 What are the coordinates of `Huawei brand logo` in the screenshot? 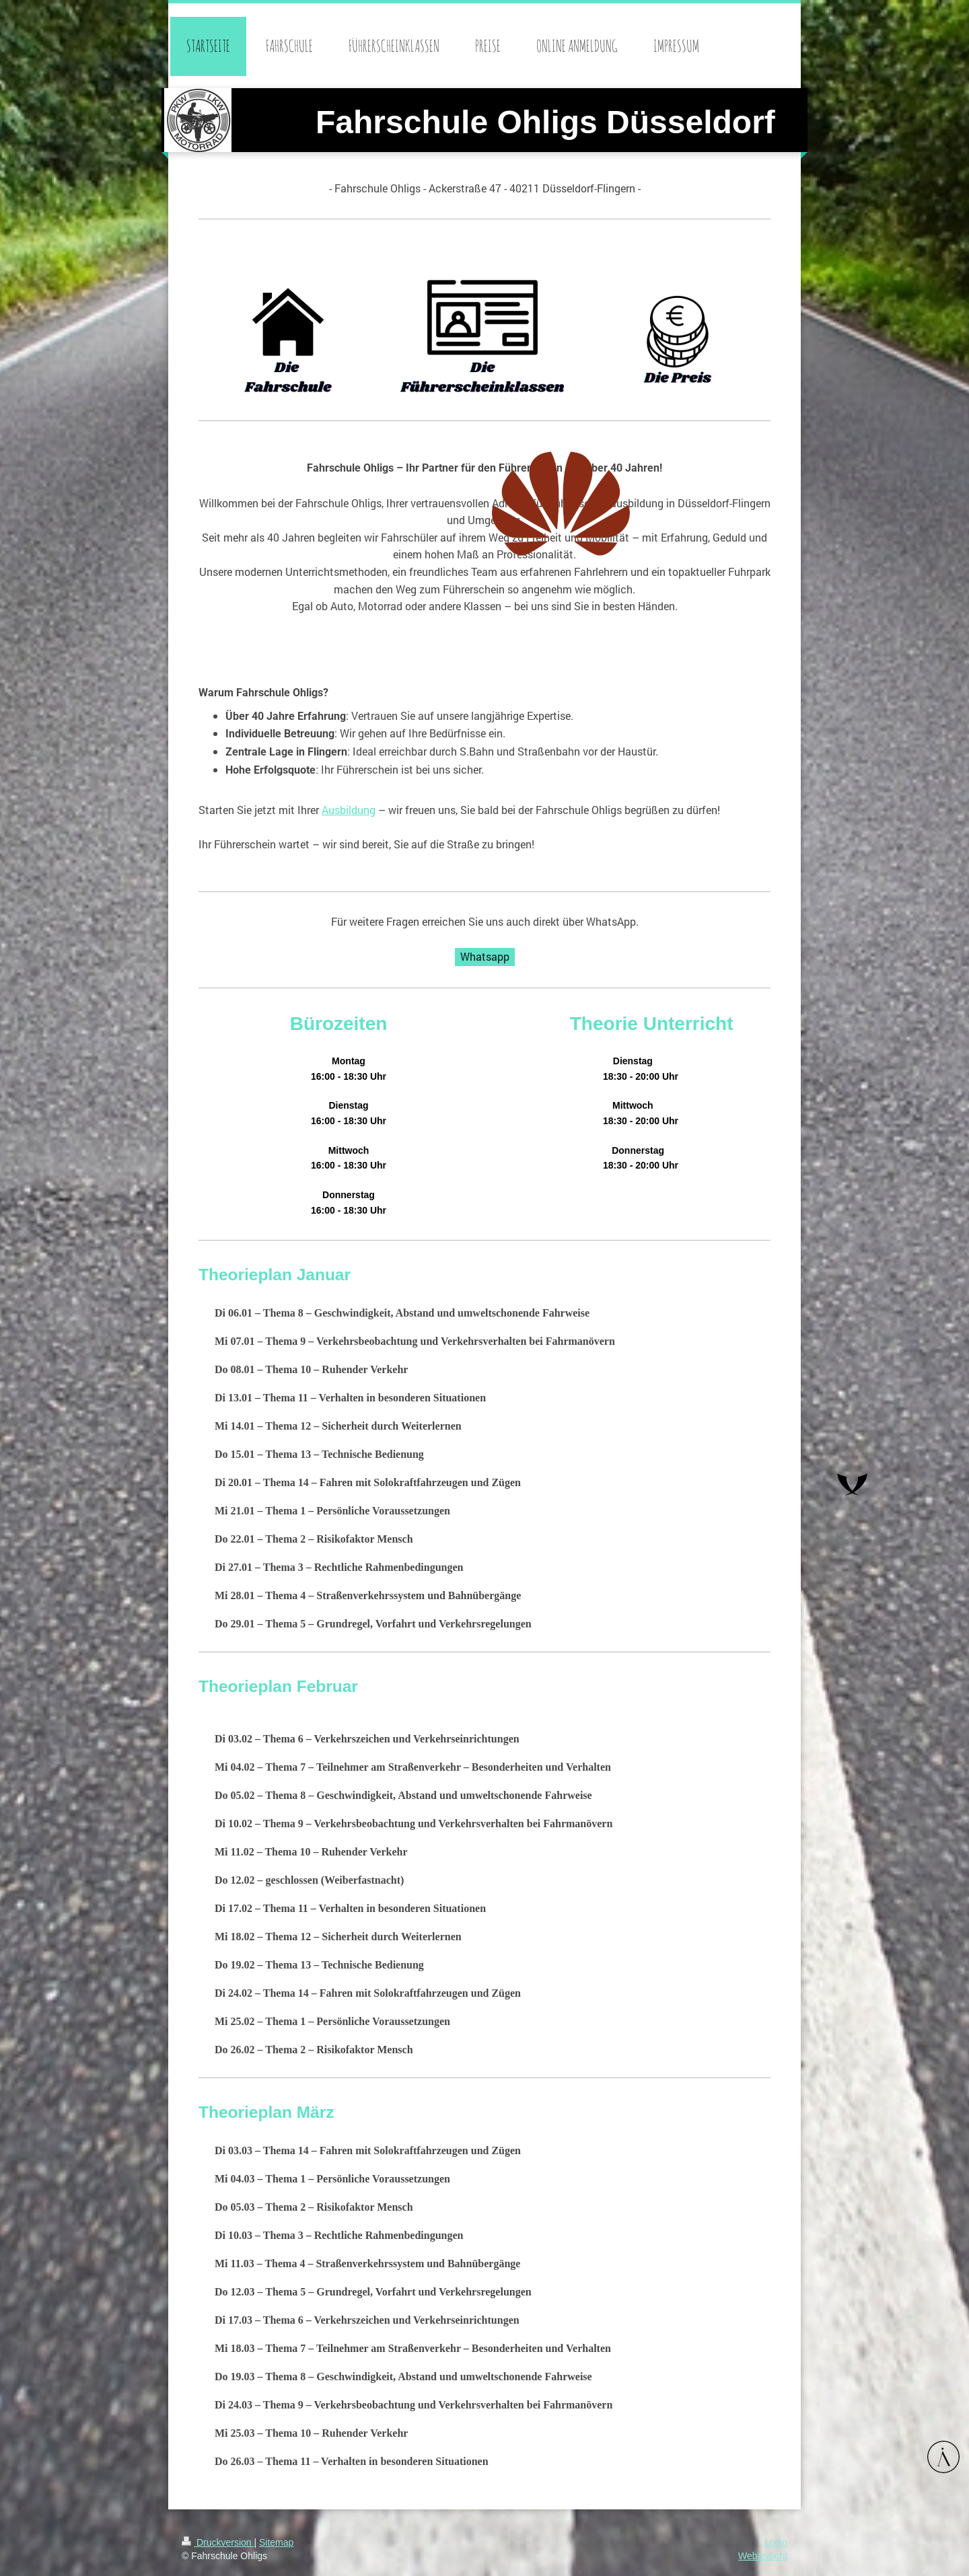 It's located at (561, 503).